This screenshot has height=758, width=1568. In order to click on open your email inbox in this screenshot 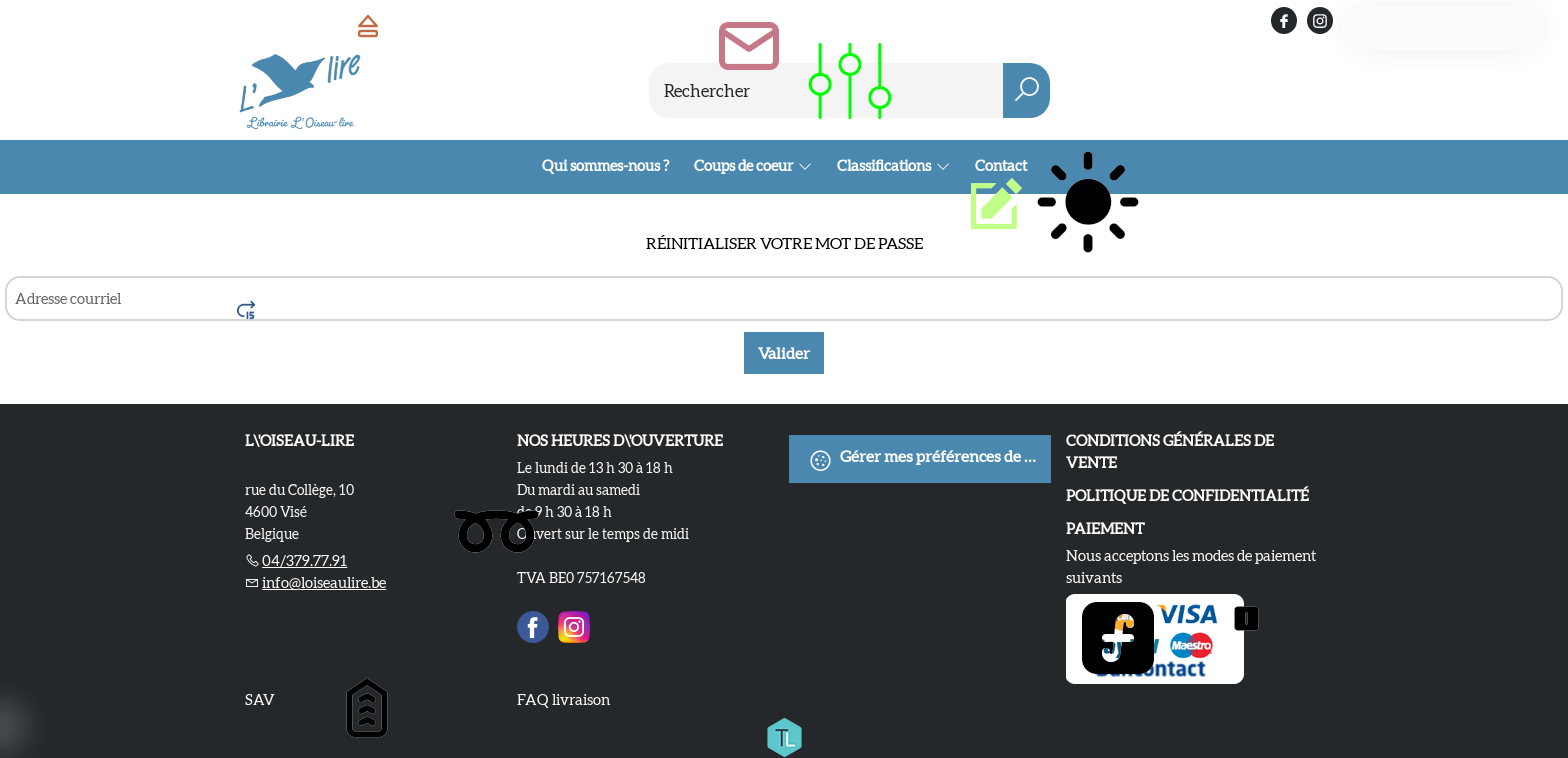, I will do `click(749, 46)`.